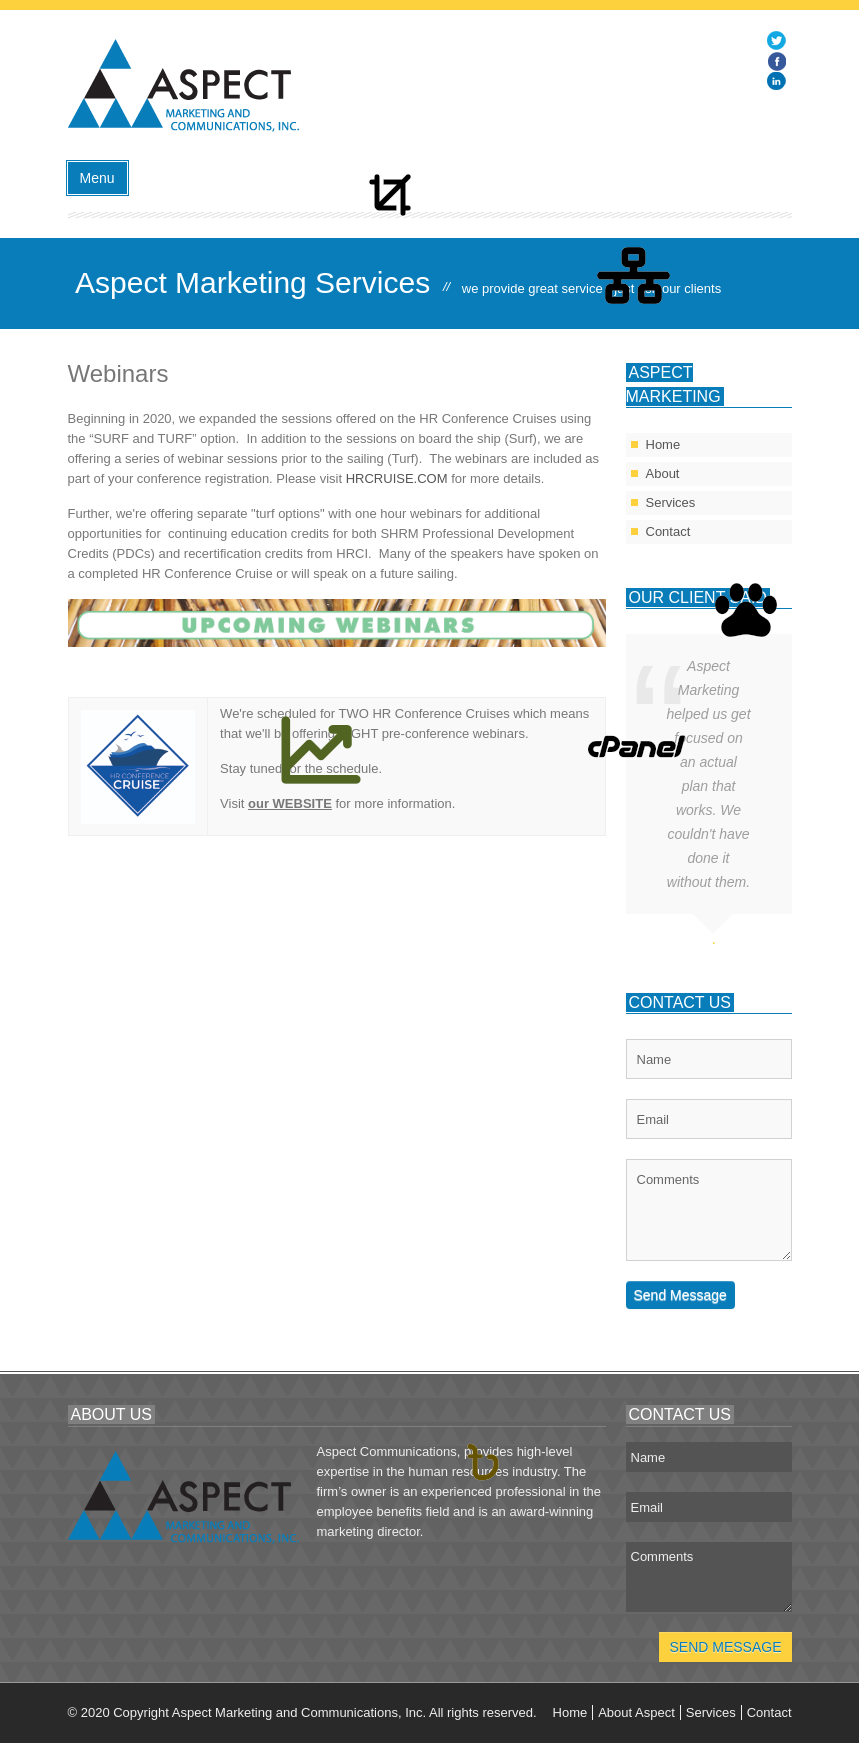 The height and width of the screenshot is (1743, 859). I want to click on access cPanel web hosting control panel, so click(636, 747).